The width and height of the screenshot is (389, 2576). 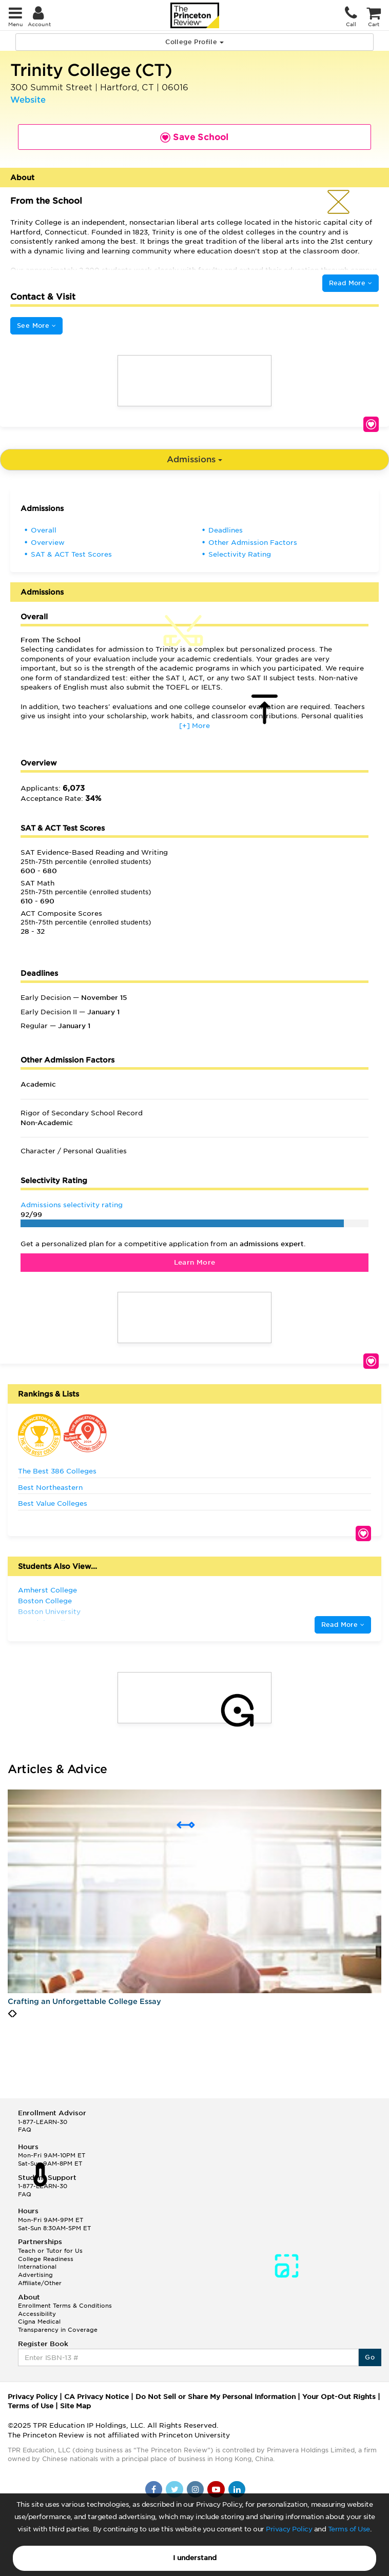 I want to click on enable picture-in-picture mode for an image, so click(x=286, y=2266).